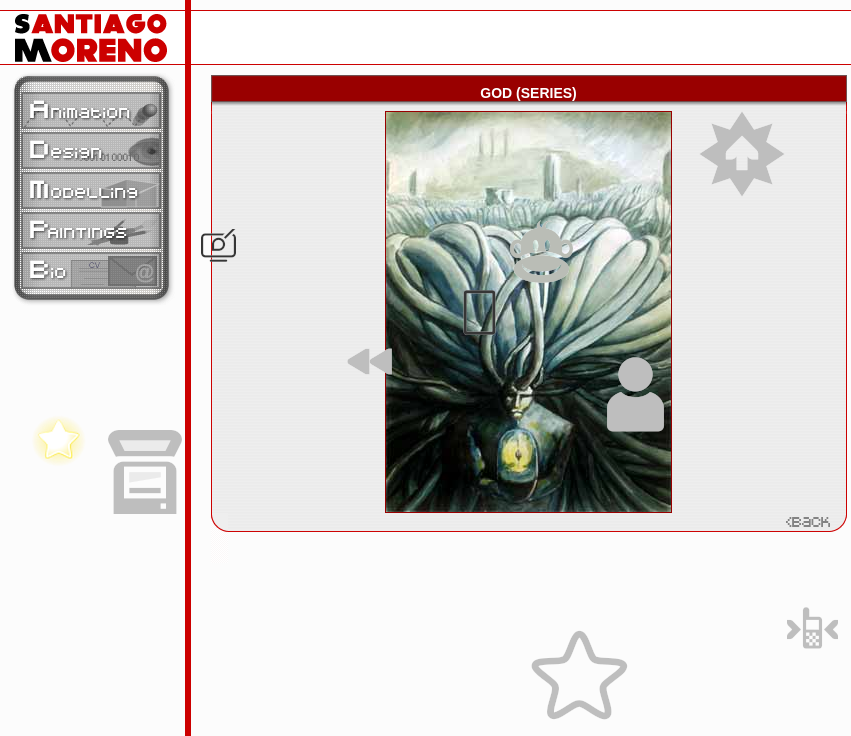 The width and height of the screenshot is (851, 736). What do you see at coordinates (812, 629) in the screenshot?
I see `indicates active cellular network connection` at bounding box center [812, 629].